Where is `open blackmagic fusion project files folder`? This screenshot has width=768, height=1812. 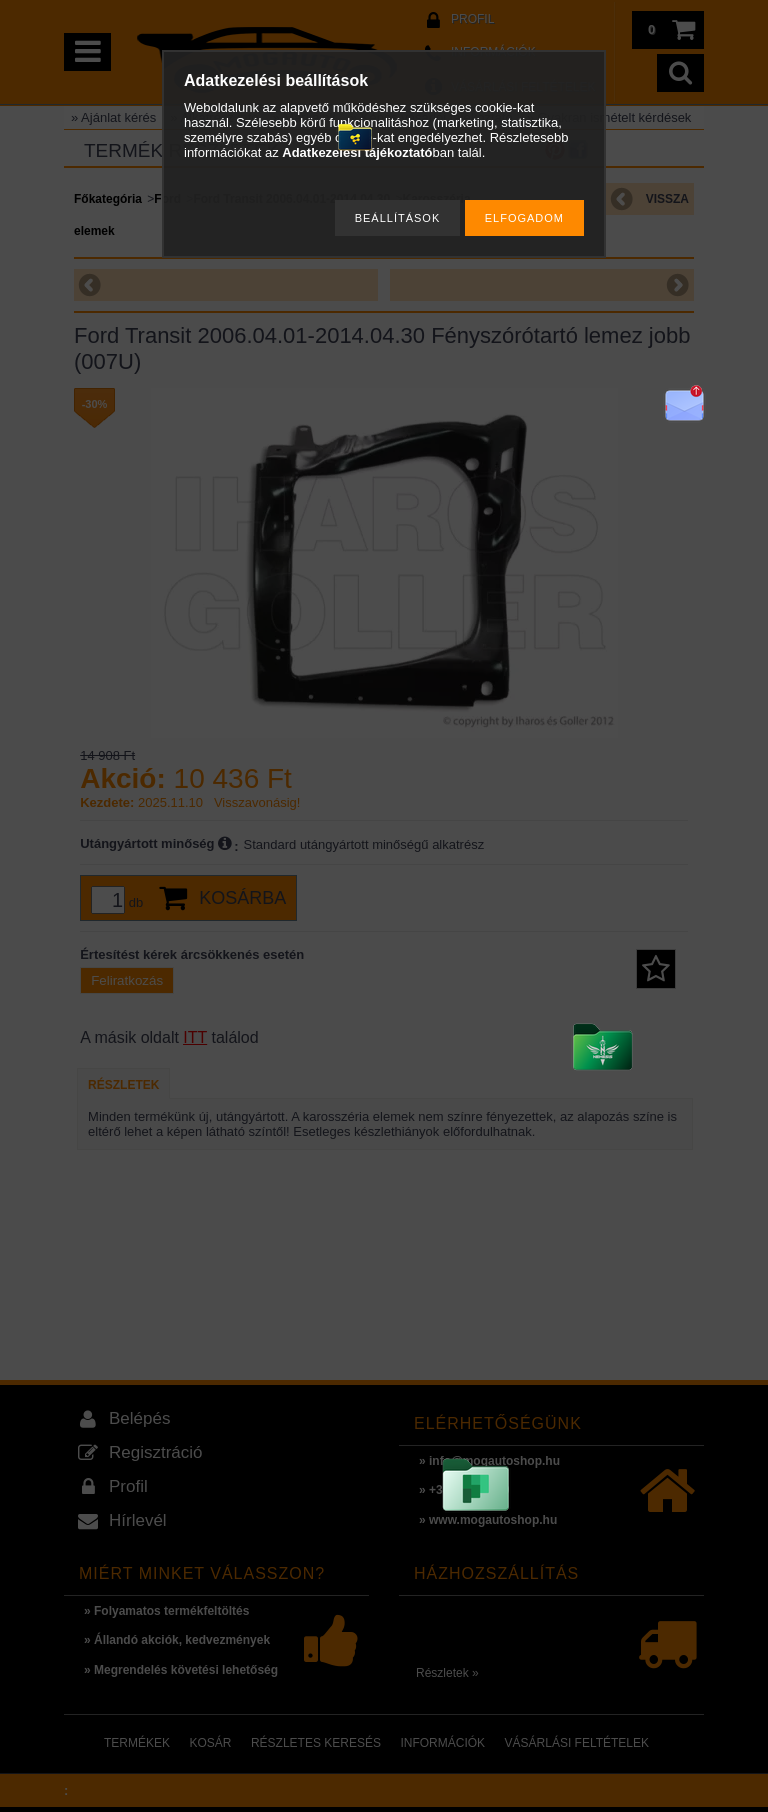
open blackmagic fusion project files folder is located at coordinates (355, 138).